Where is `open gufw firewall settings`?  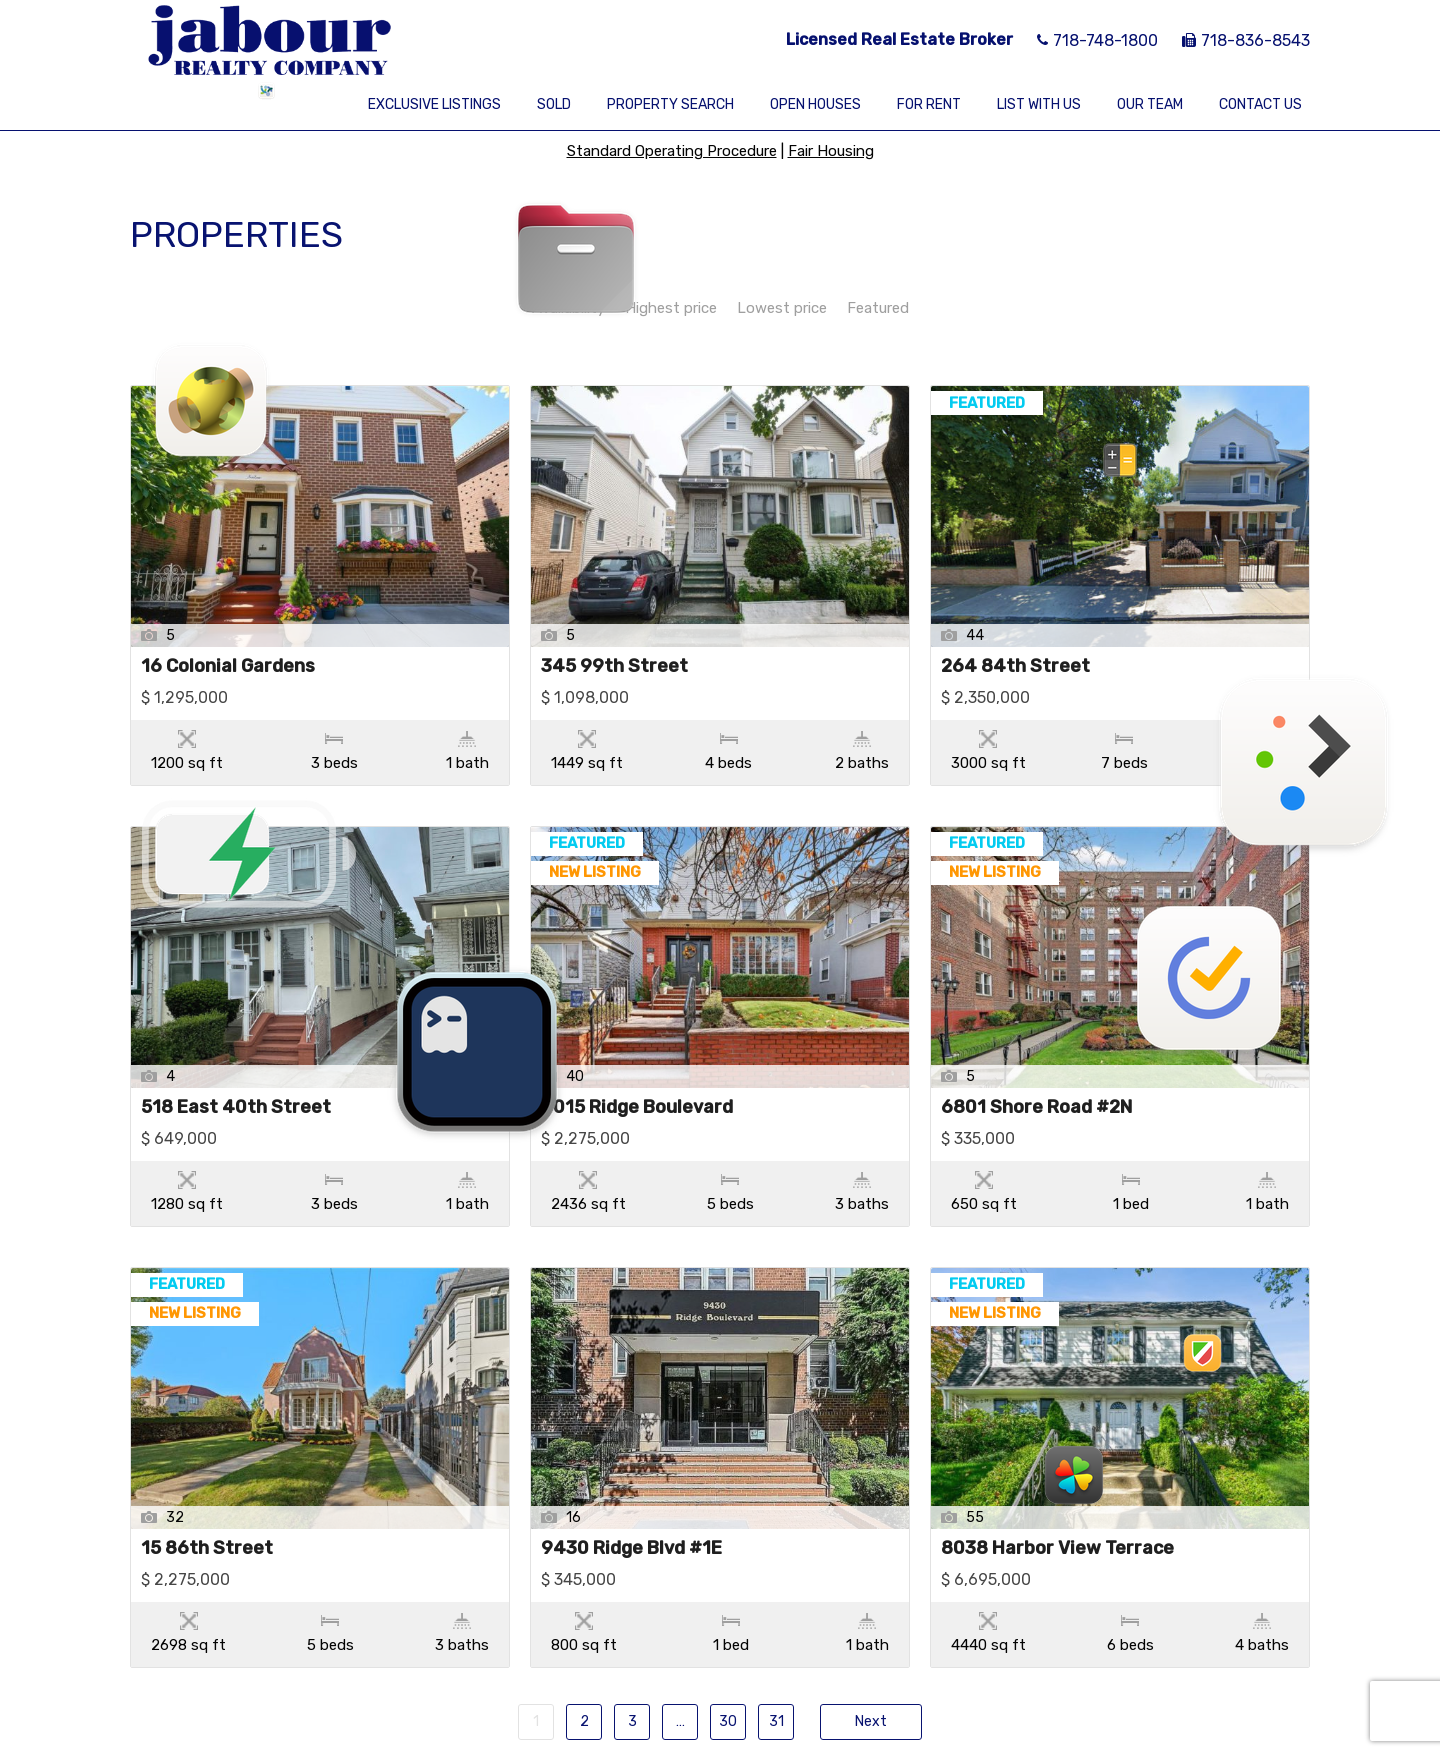
open gufw firewall settings is located at coordinates (1202, 1353).